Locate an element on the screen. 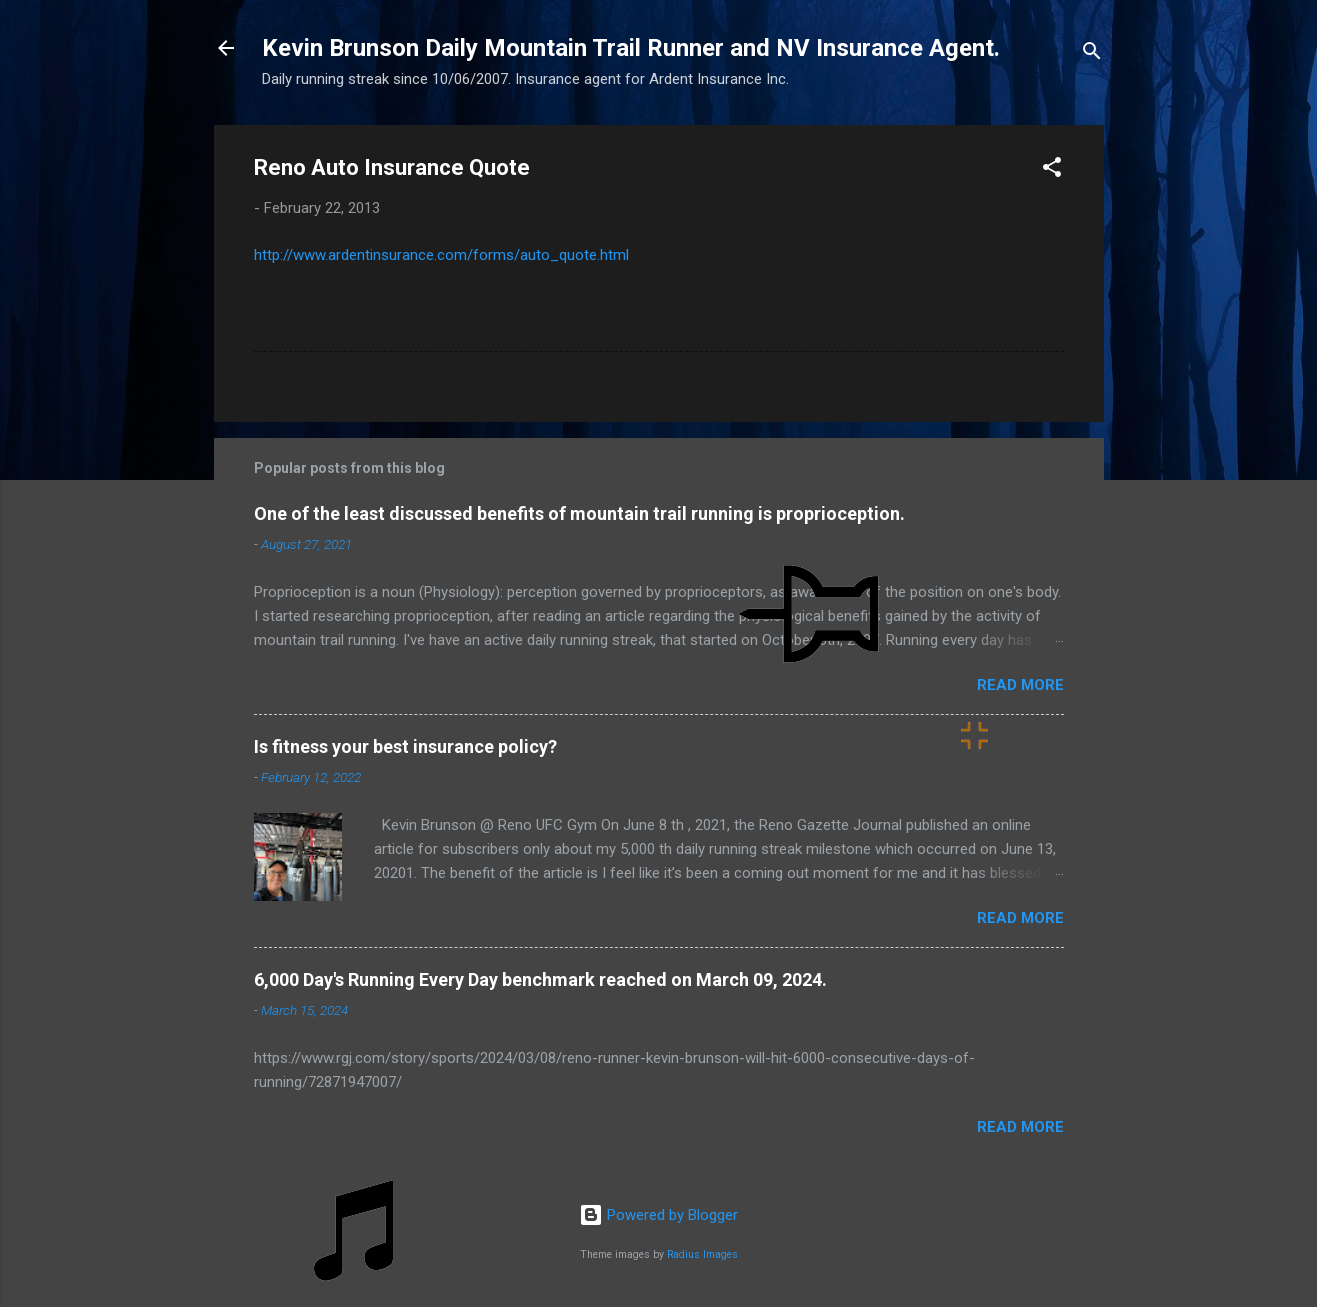 Image resolution: width=1317 pixels, height=1307 pixels. access music library or player is located at coordinates (353, 1230).